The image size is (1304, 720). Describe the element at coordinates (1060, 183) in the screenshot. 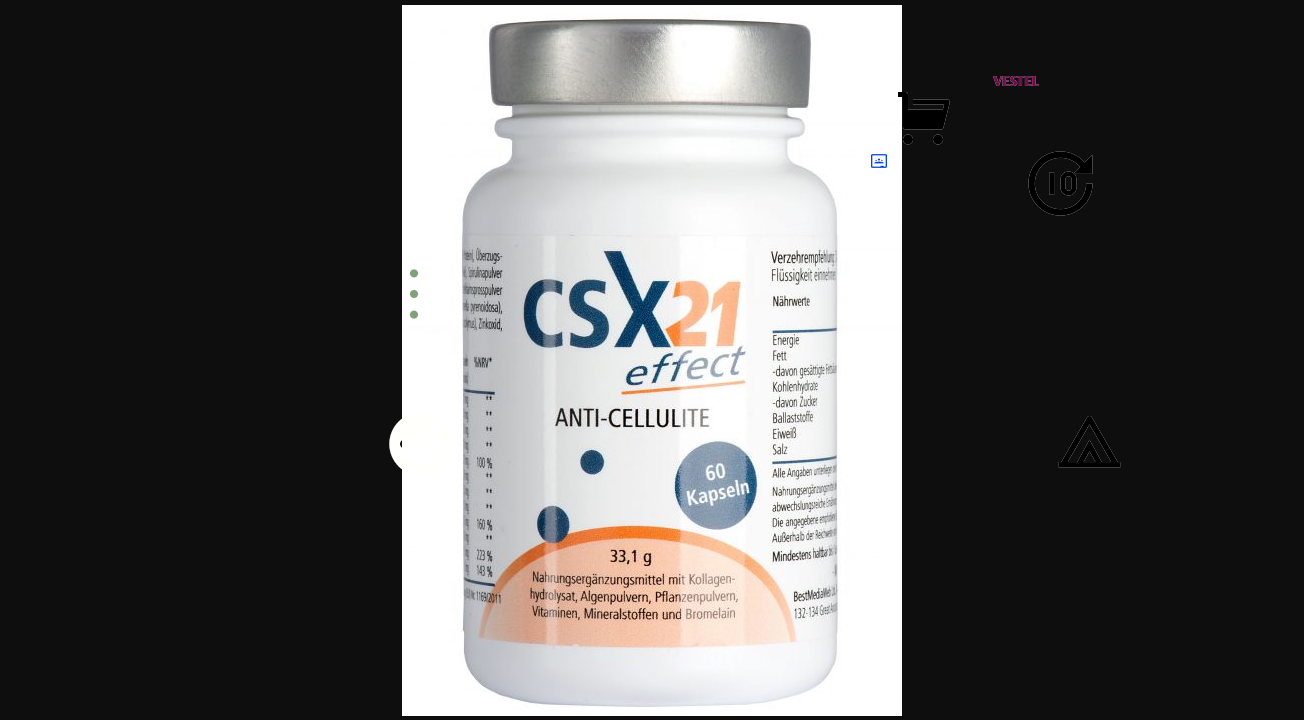

I see `skip forward 10 seconds` at that location.